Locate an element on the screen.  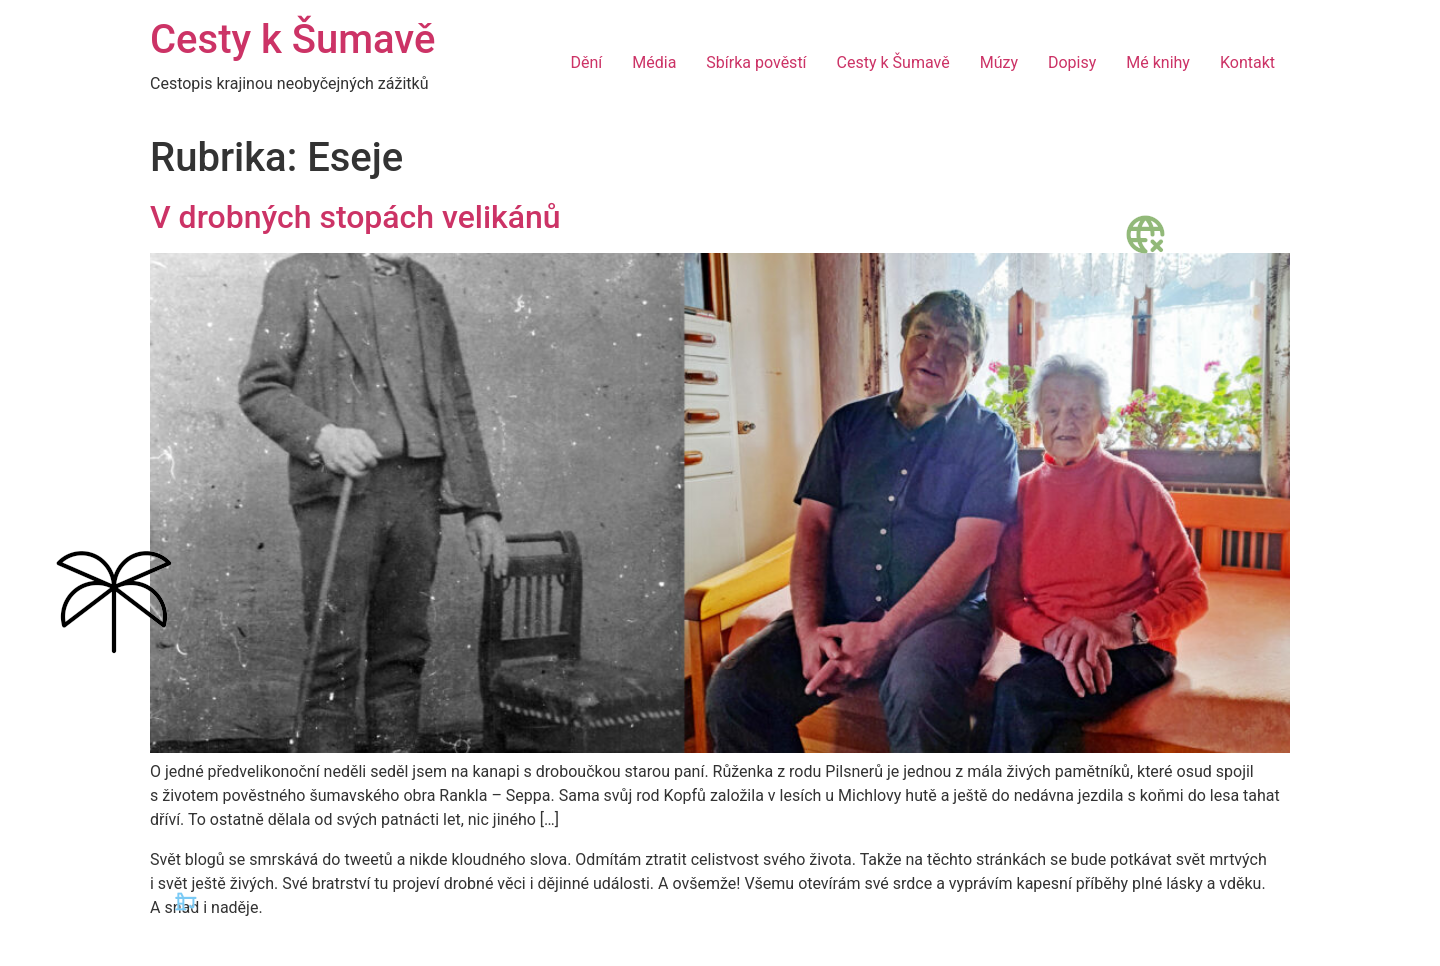
disconnect from the internet is located at coordinates (1145, 234).